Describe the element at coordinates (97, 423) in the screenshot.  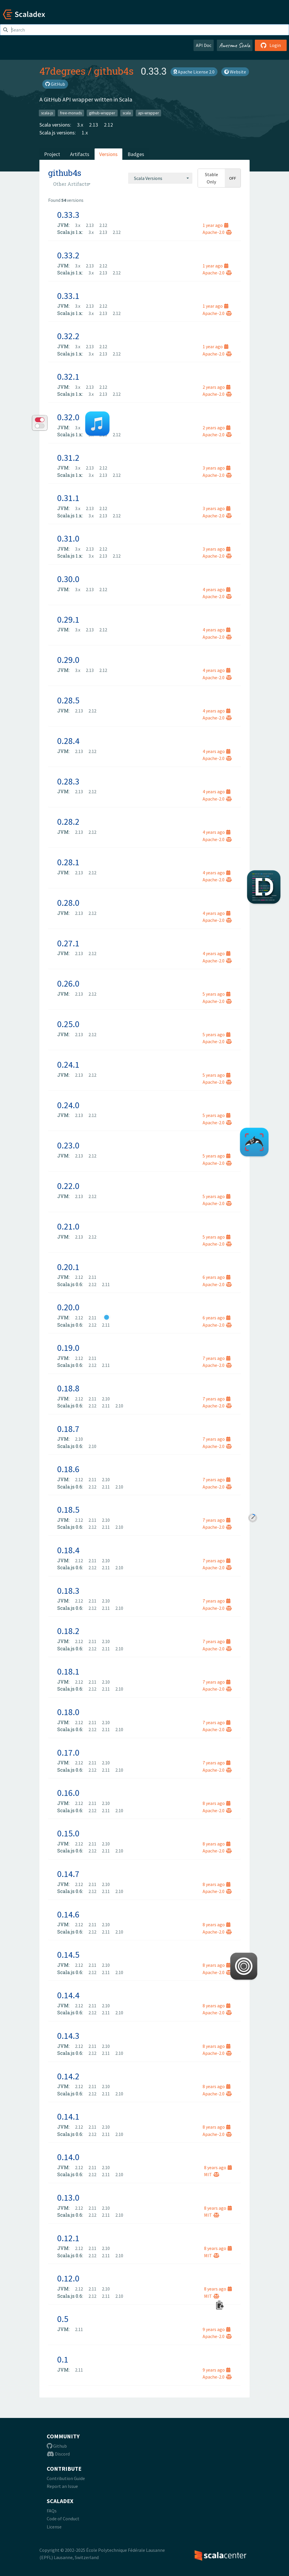
I see `open playmymusic app` at that location.